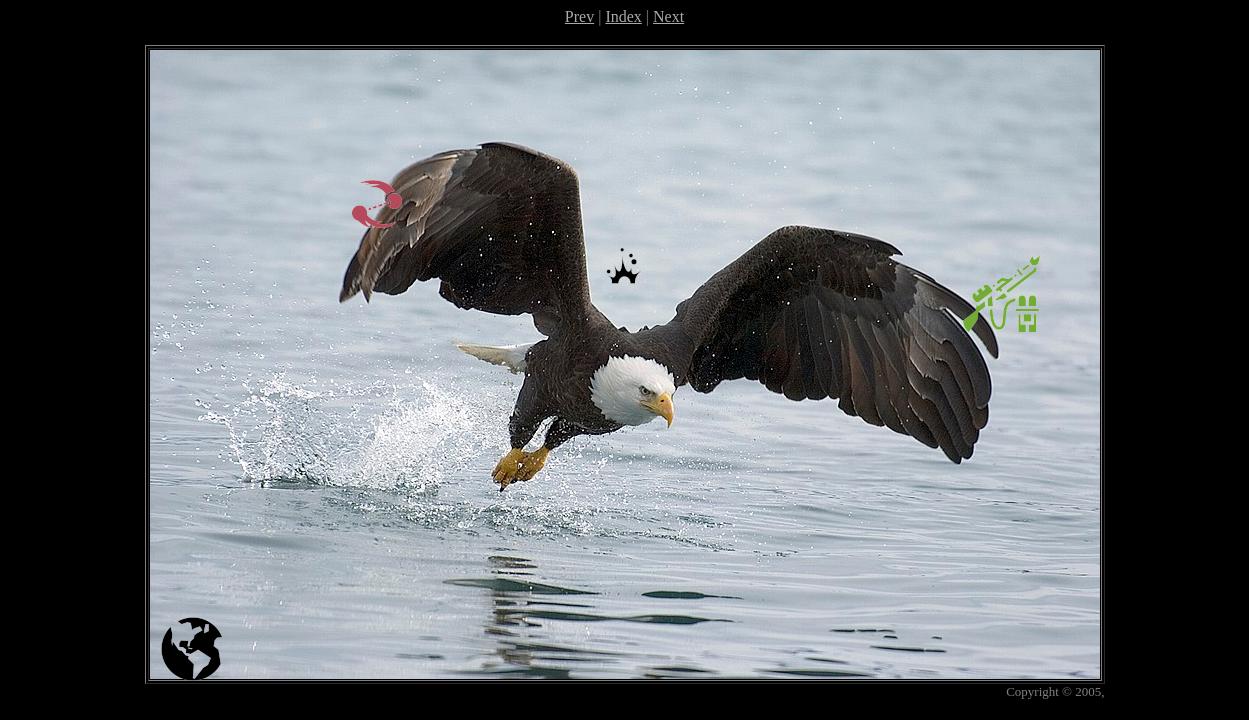 This screenshot has height=720, width=1249. I want to click on select flamethrower weapon, so click(1001, 293).